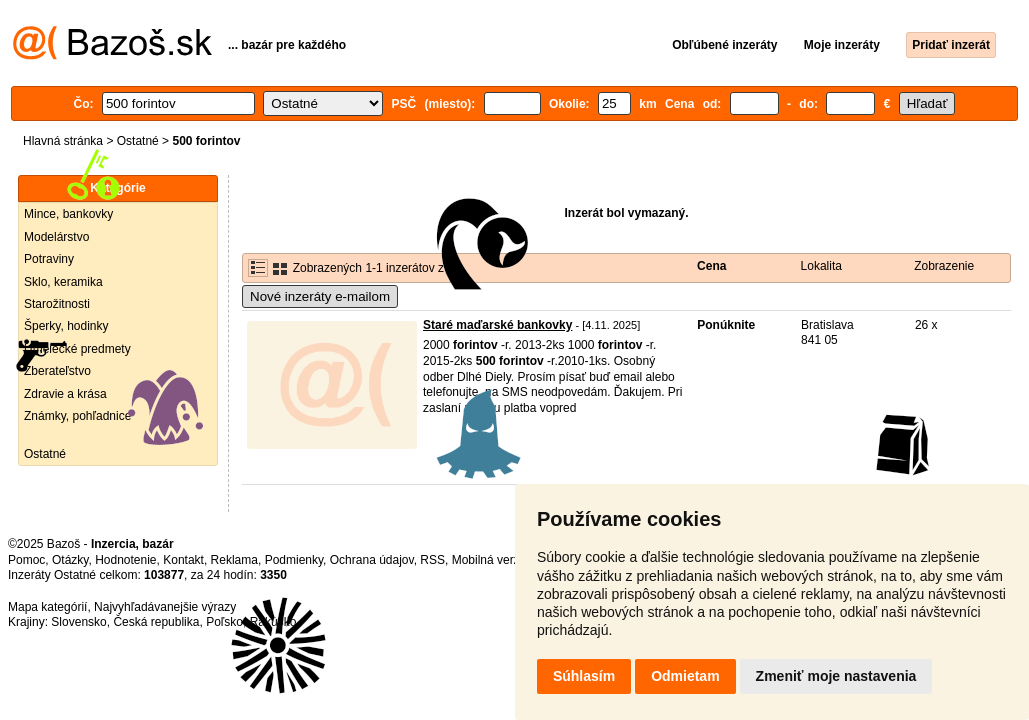 The width and height of the screenshot is (1029, 720). I want to click on select executioner character class, so click(478, 432).